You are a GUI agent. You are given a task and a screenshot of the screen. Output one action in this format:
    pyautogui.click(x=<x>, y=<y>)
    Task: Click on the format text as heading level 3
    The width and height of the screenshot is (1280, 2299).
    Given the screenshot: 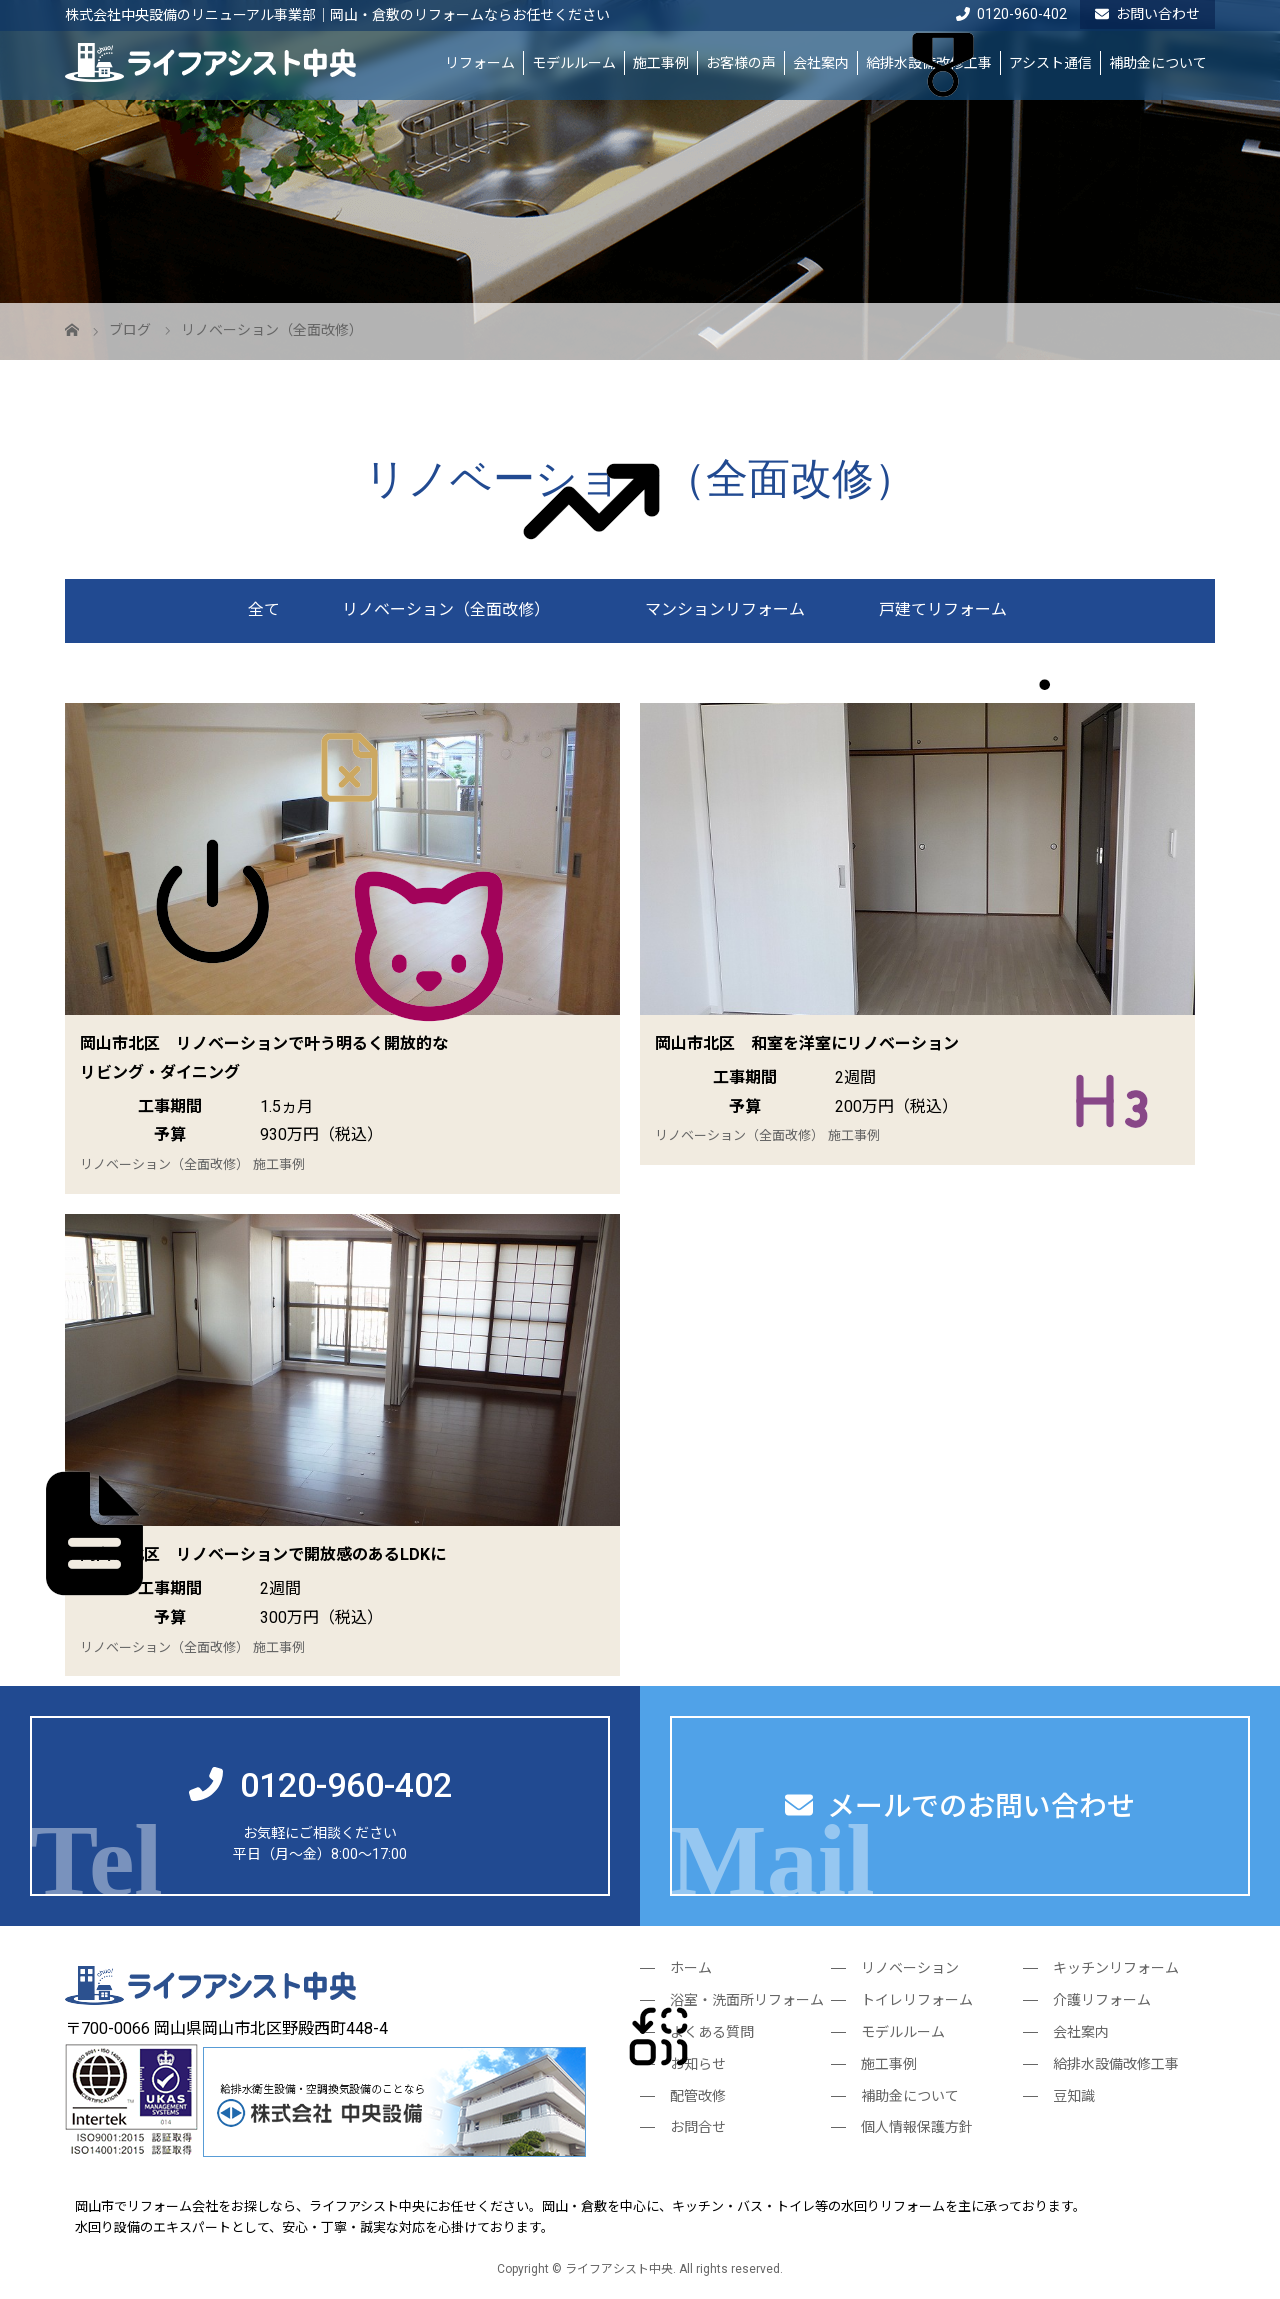 What is the action you would take?
    pyautogui.click(x=1110, y=1101)
    